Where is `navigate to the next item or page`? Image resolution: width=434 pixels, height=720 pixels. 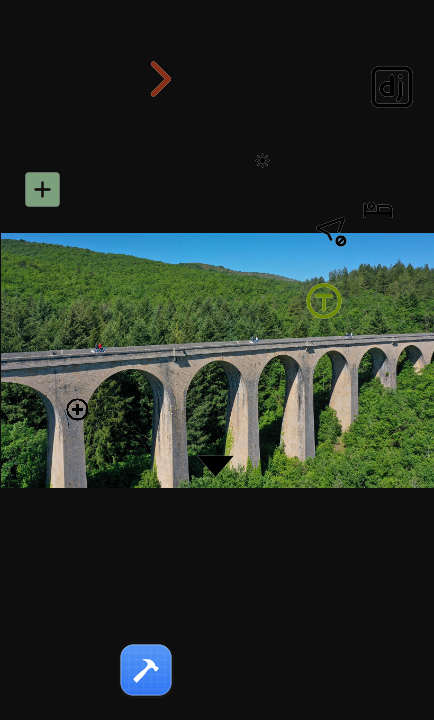 navigate to the next item or page is located at coordinates (161, 79).